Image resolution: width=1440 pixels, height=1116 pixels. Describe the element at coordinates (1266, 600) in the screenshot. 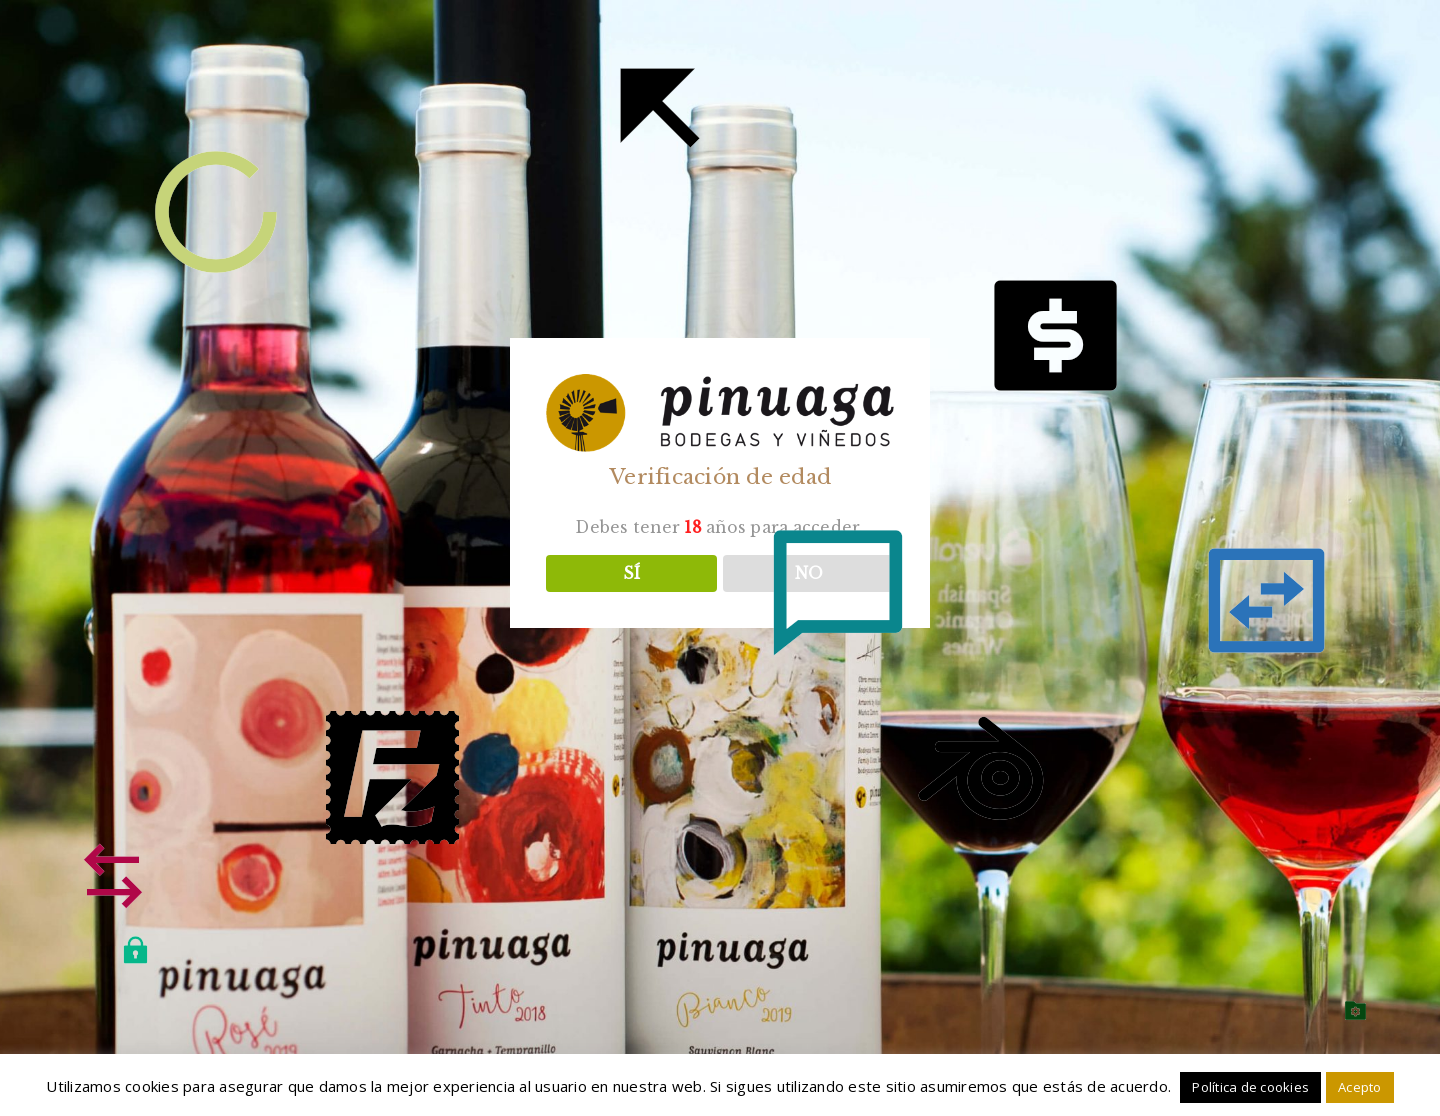

I see `swap or exchange items` at that location.